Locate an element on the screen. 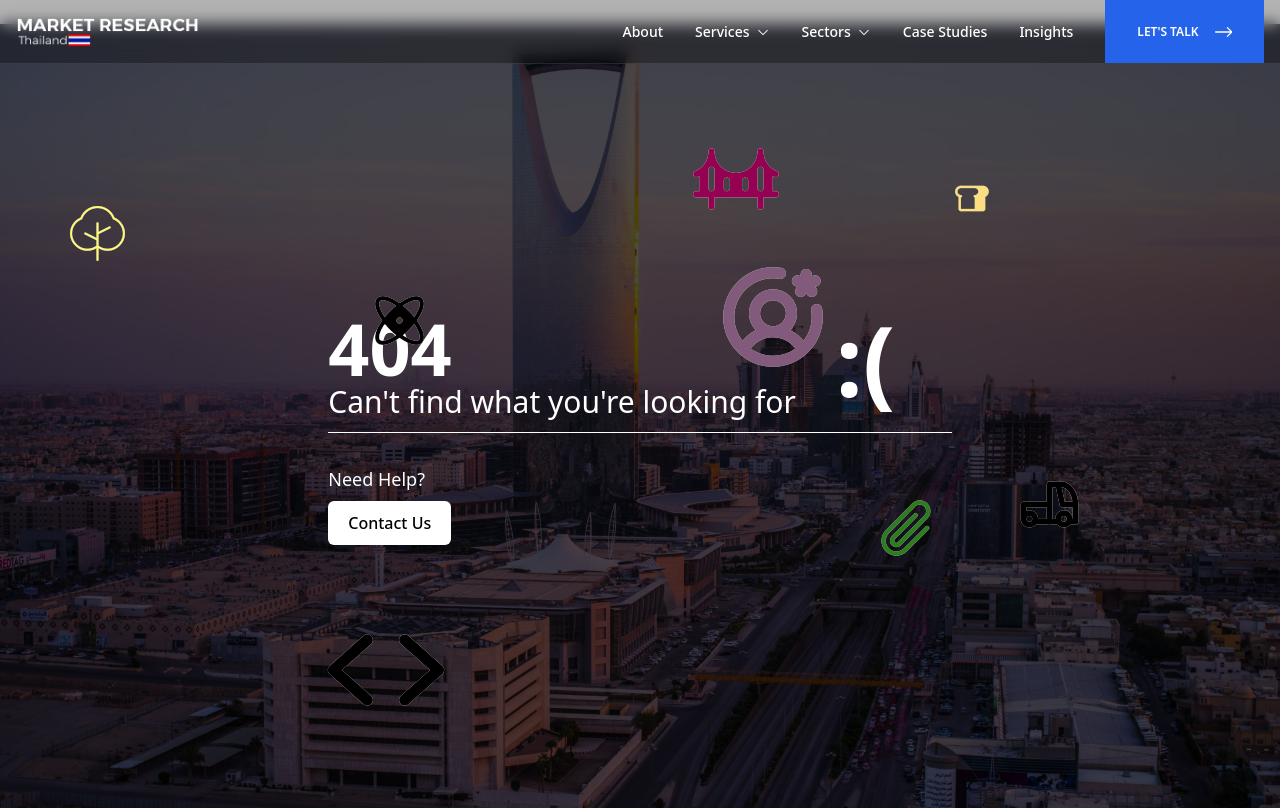 This screenshot has width=1280, height=808. navigate to bridges or overpasses on a map is located at coordinates (736, 179).